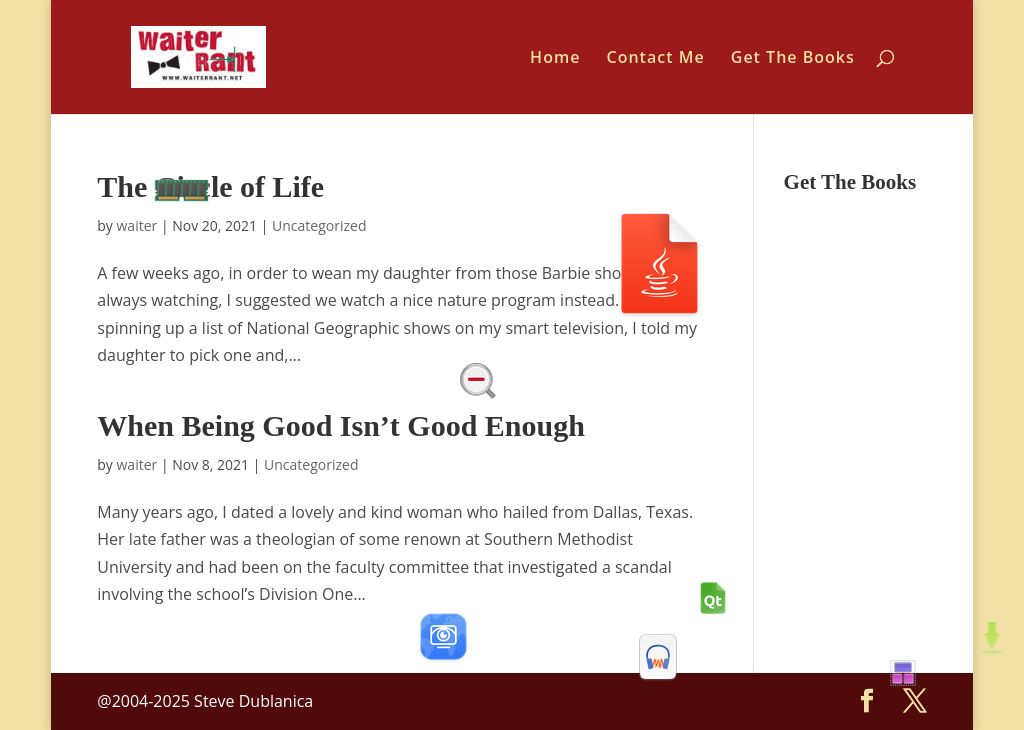 Image resolution: width=1024 pixels, height=730 pixels. What do you see at coordinates (658, 657) in the screenshot?
I see `an audacity audio project file` at bounding box center [658, 657].